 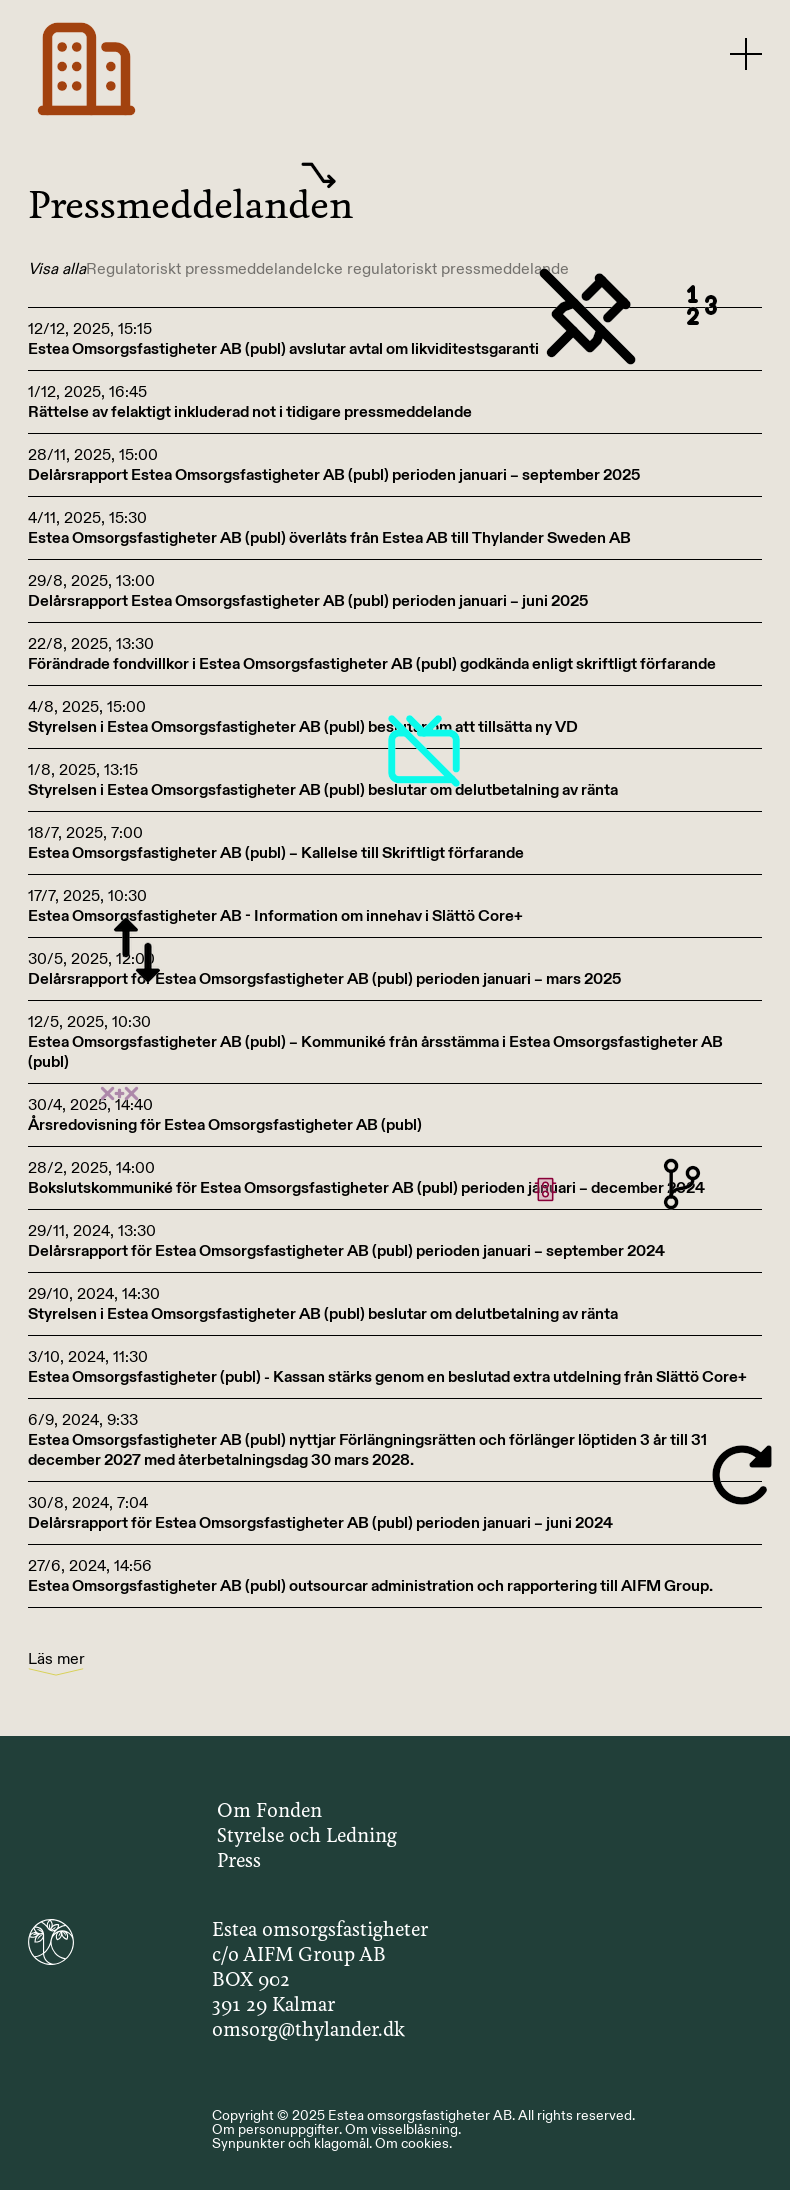 What do you see at coordinates (682, 1184) in the screenshot?
I see `view repository branches` at bounding box center [682, 1184].